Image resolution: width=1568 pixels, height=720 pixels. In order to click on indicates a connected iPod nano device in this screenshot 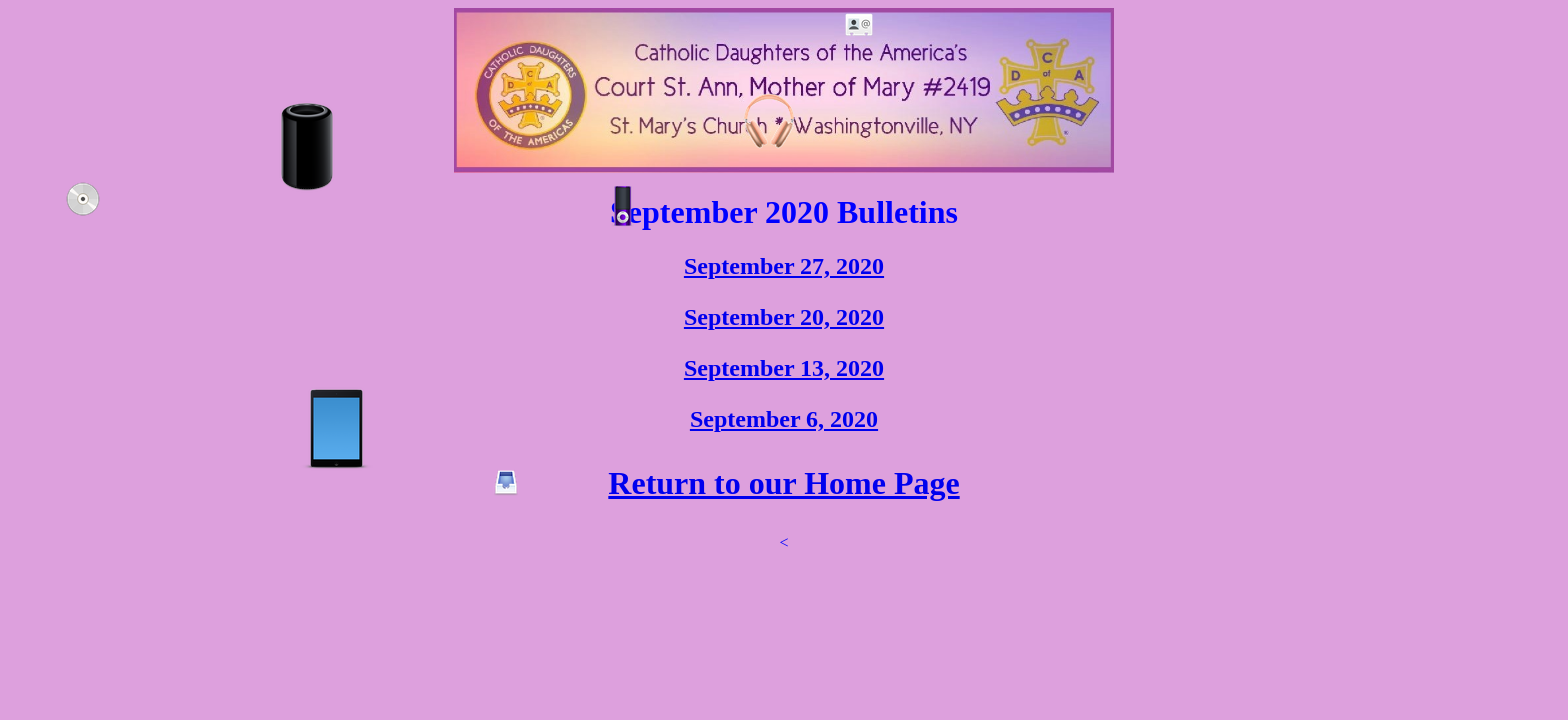, I will do `click(622, 206)`.